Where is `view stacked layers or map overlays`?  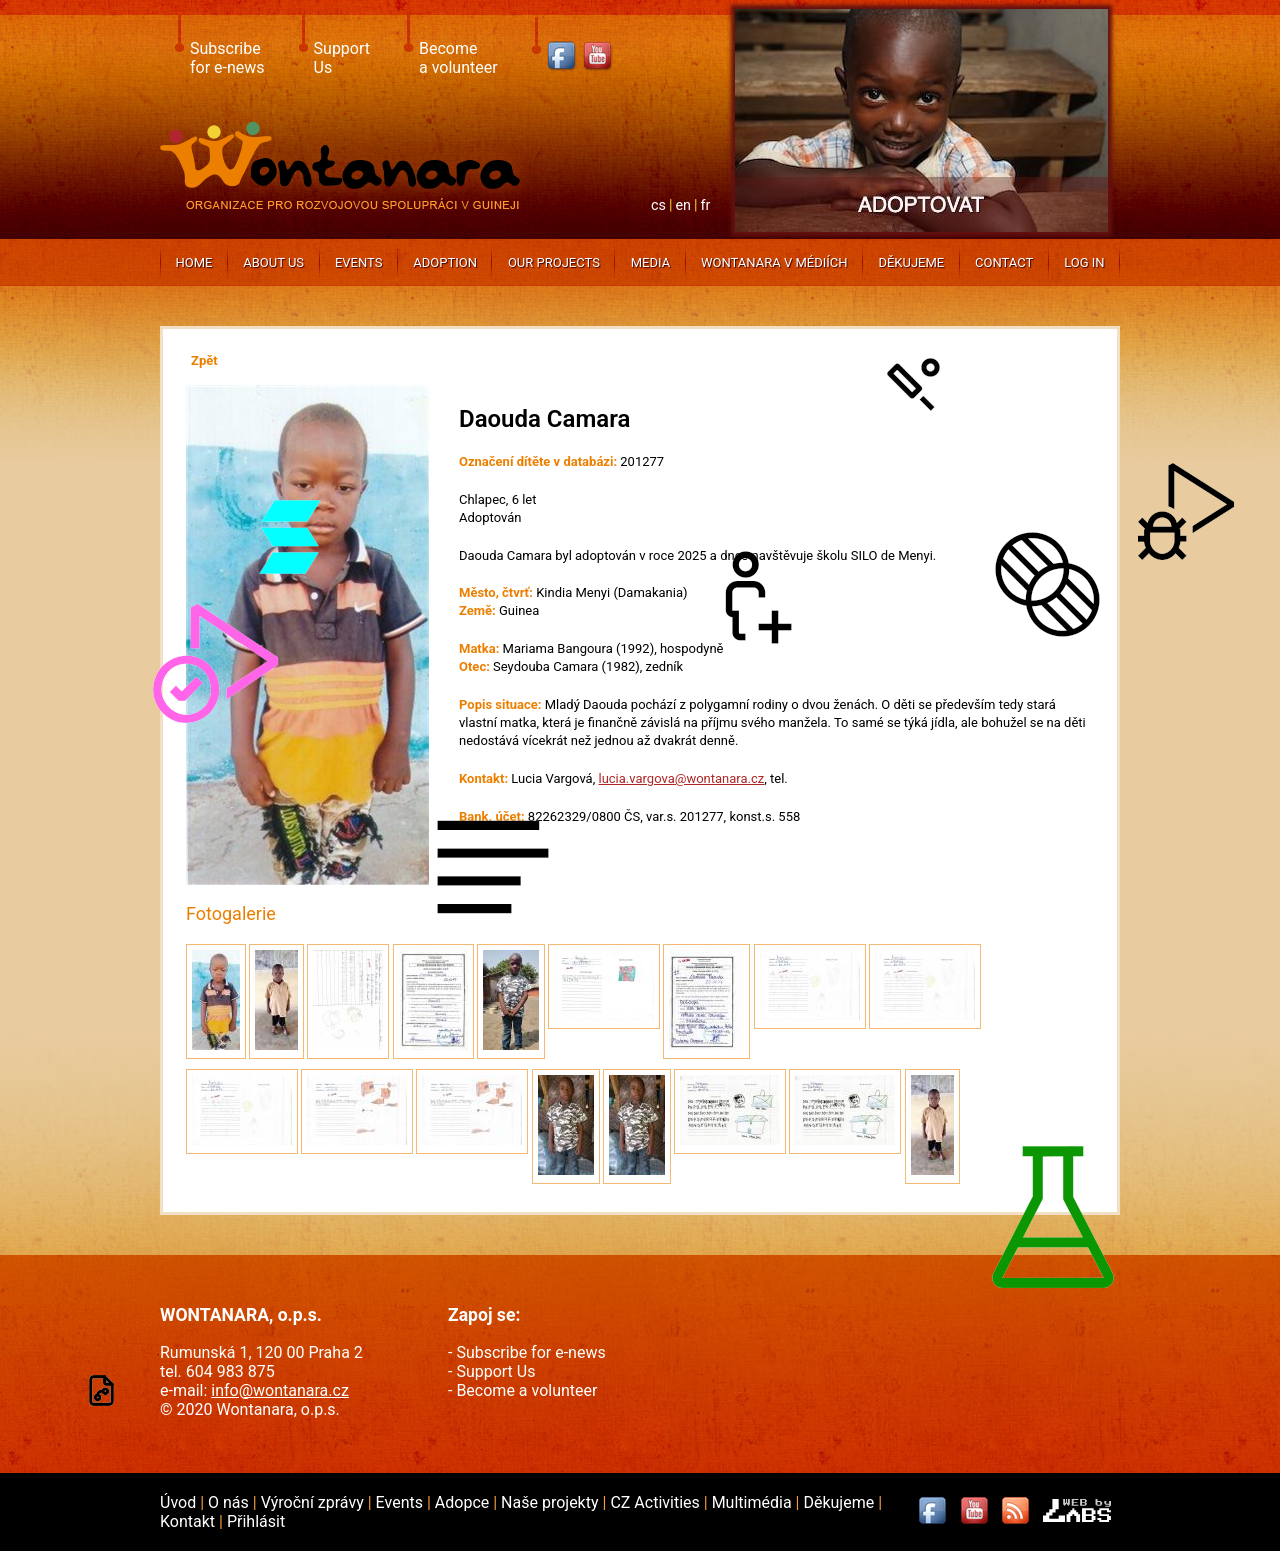 view stacked layers or map overlays is located at coordinates (290, 537).